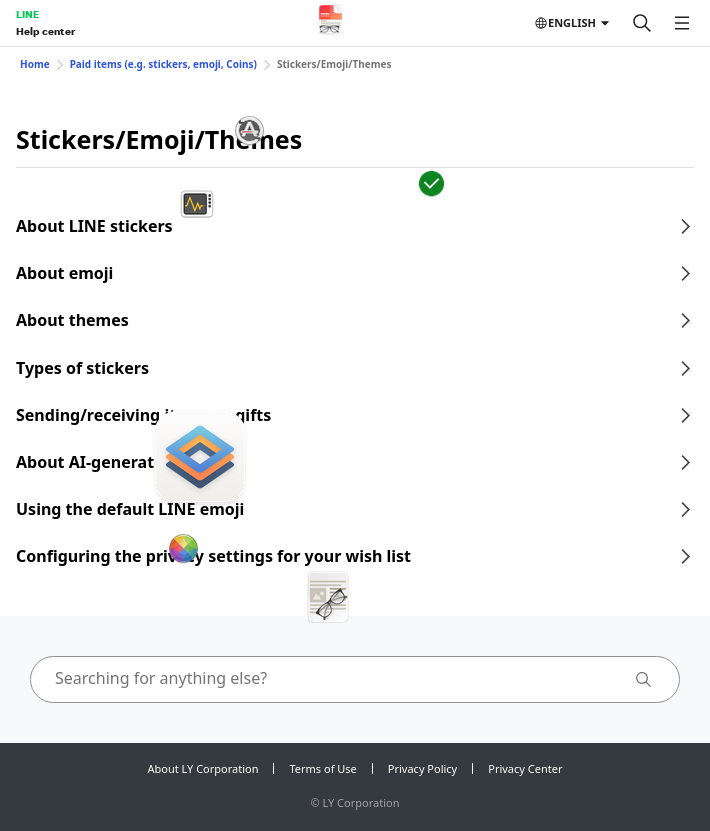 Image resolution: width=710 pixels, height=831 pixels. What do you see at coordinates (200, 457) in the screenshot?
I see `open ripcord messaging app` at bounding box center [200, 457].